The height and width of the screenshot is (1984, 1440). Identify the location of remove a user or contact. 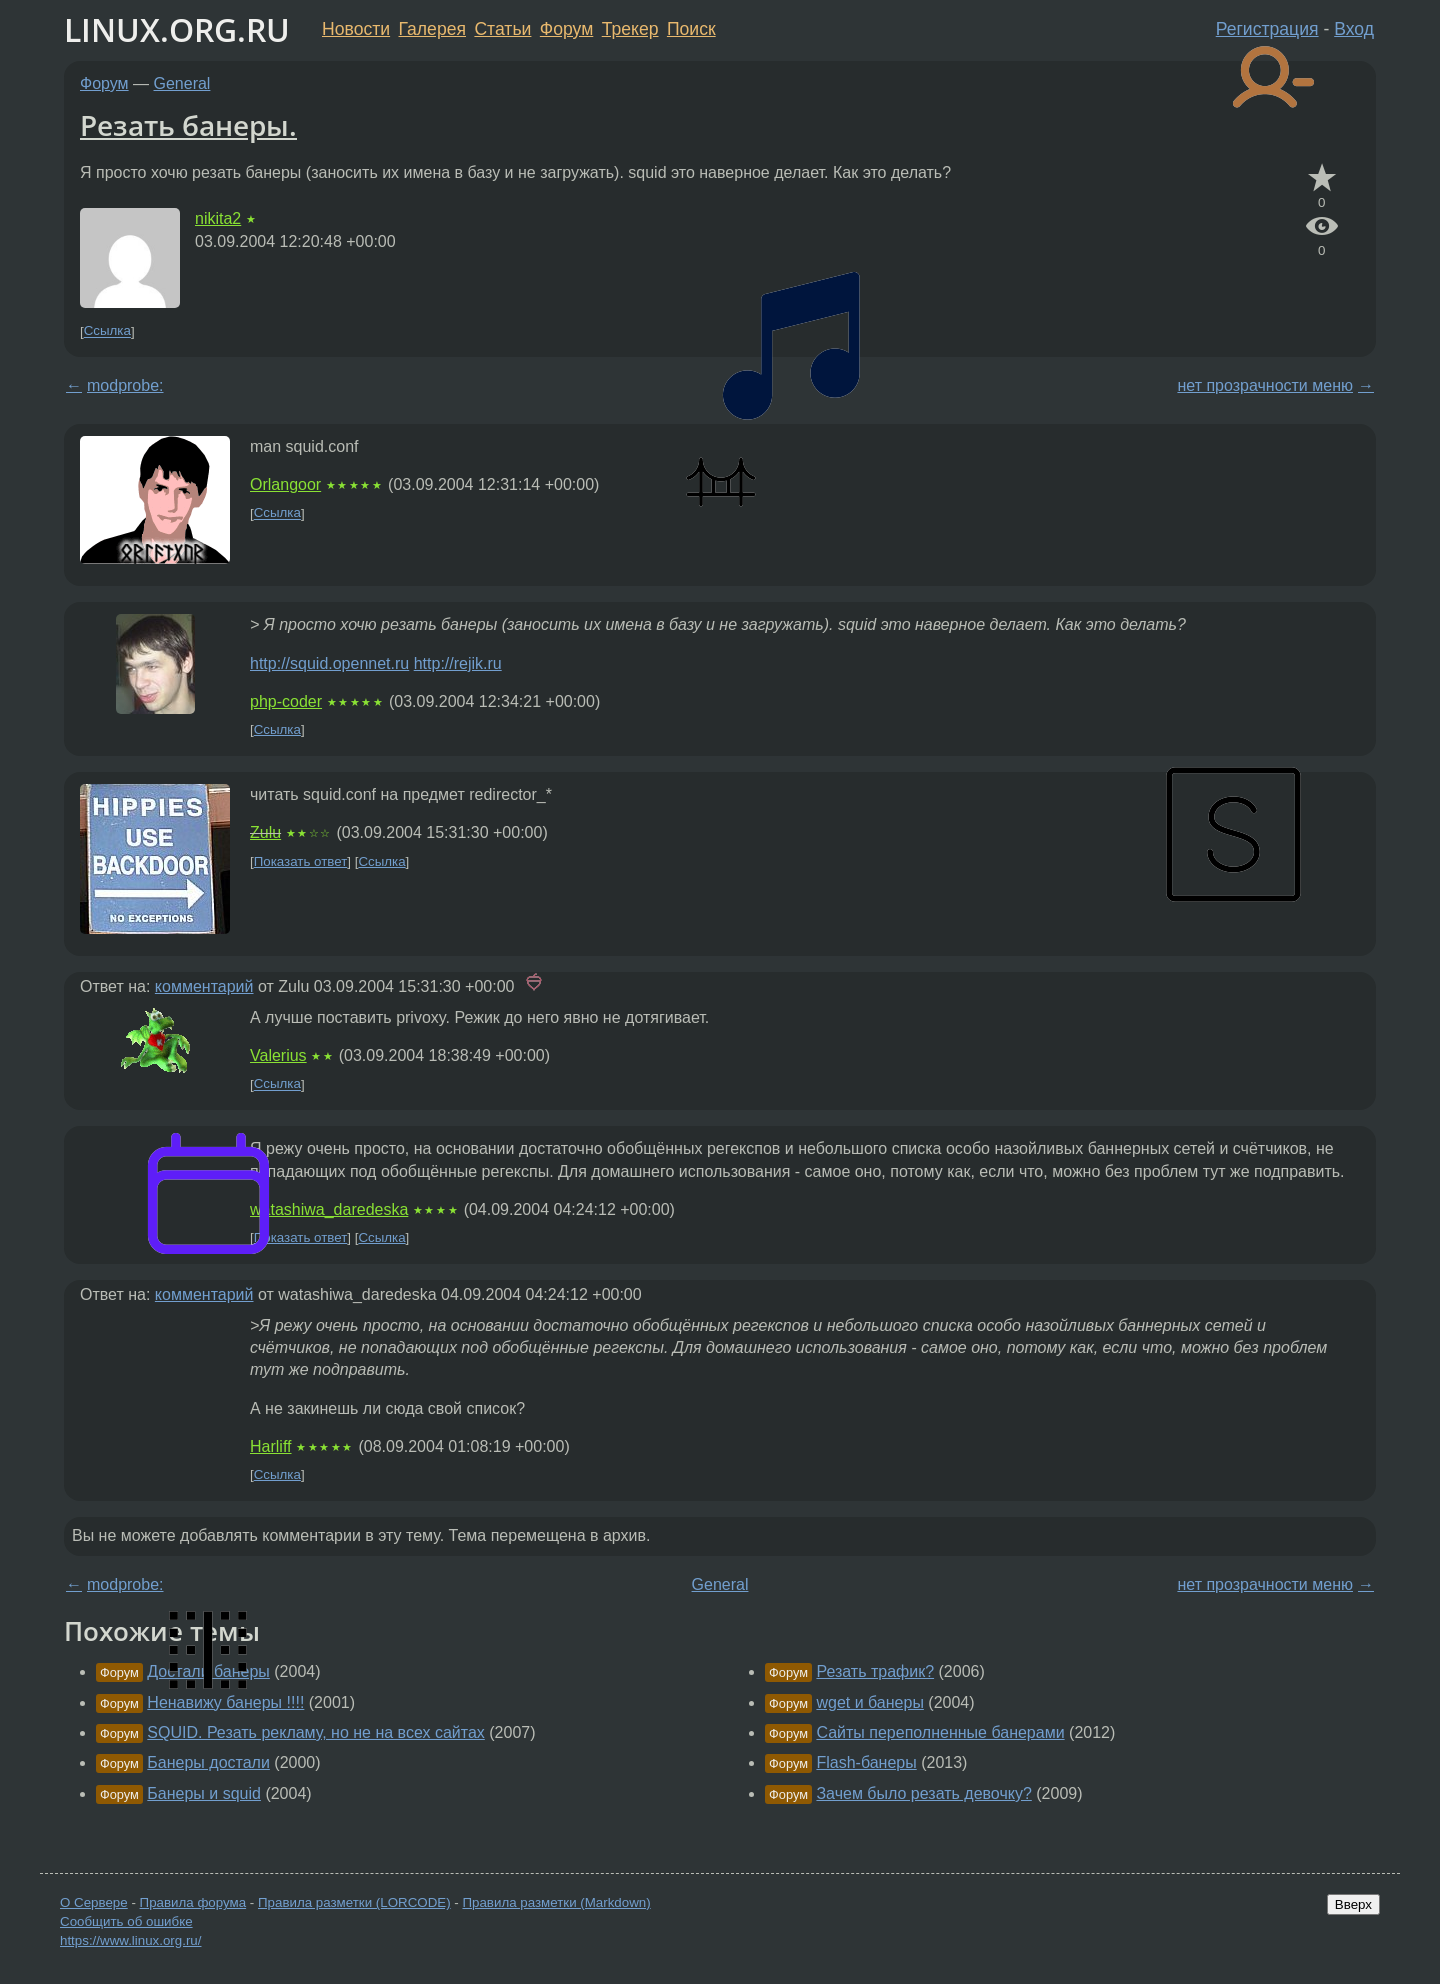
(1271, 79).